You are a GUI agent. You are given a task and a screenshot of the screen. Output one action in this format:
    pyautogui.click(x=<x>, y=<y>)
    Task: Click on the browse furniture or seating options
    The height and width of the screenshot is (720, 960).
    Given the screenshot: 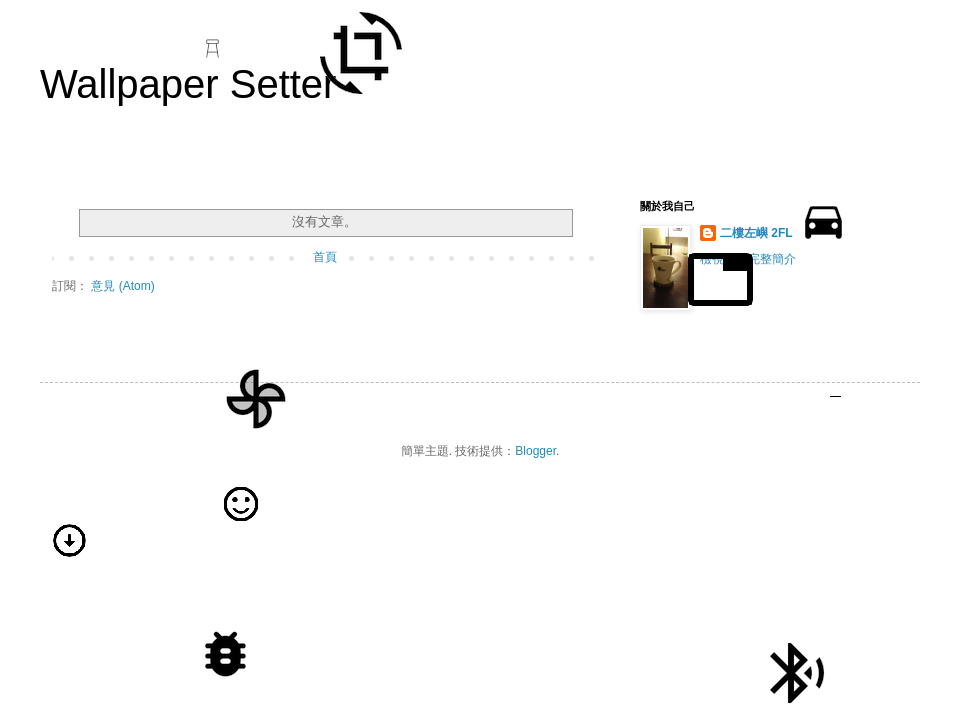 What is the action you would take?
    pyautogui.click(x=212, y=48)
    